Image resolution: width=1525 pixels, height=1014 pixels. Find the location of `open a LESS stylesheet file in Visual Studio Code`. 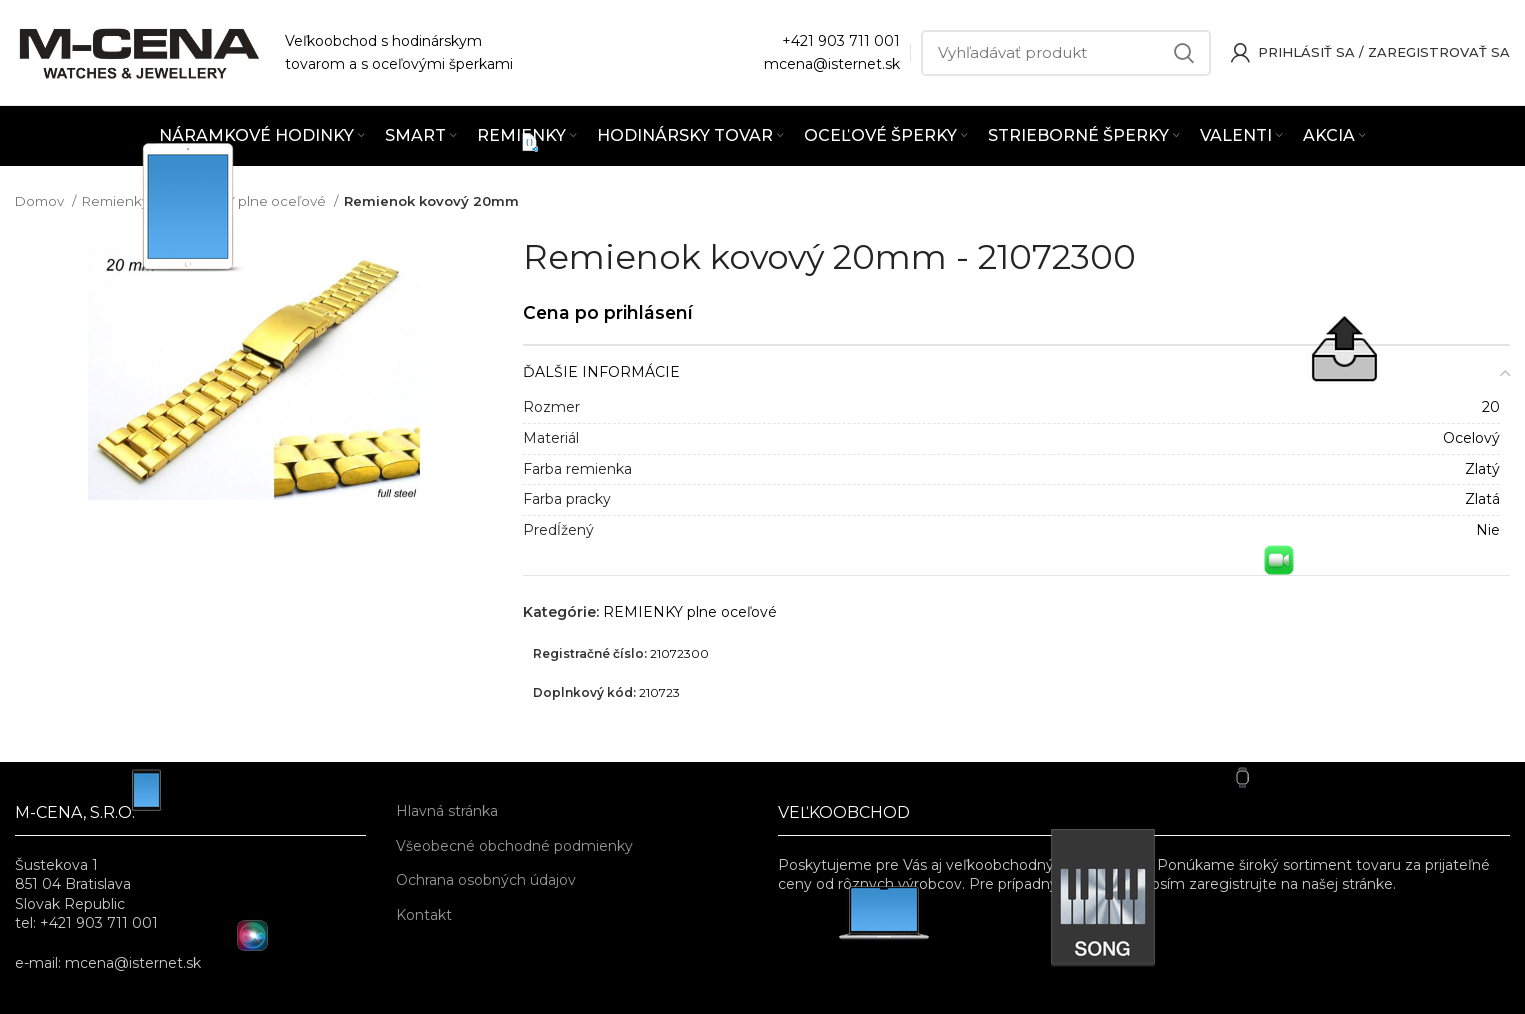

open a LESS stylesheet file in Visual Studio Code is located at coordinates (529, 142).